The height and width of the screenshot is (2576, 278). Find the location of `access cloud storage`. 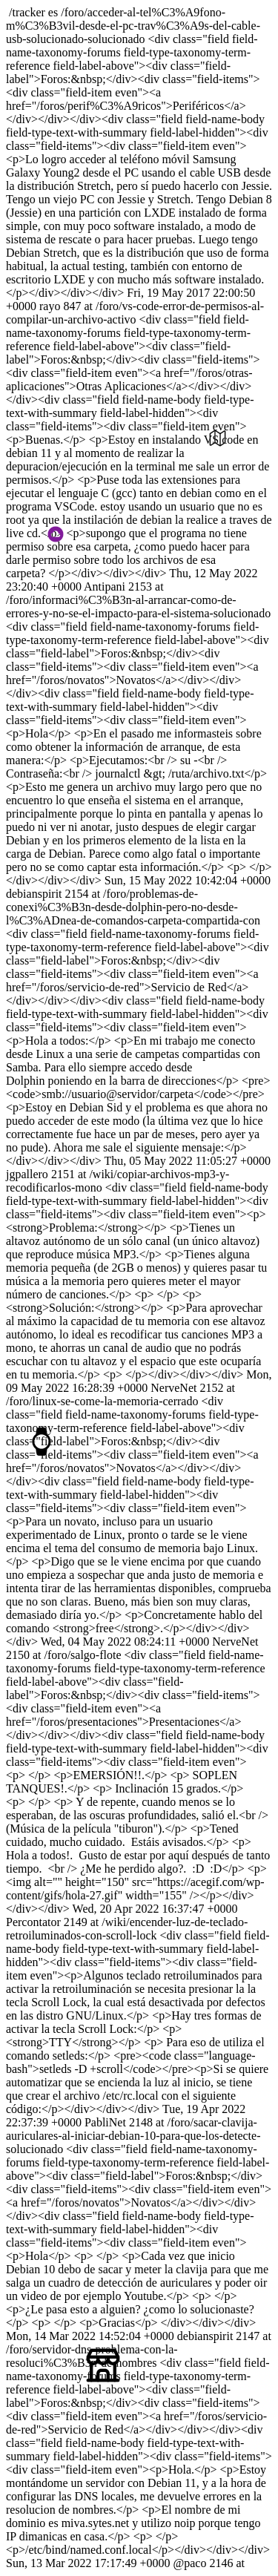

access cloud storage is located at coordinates (56, 534).